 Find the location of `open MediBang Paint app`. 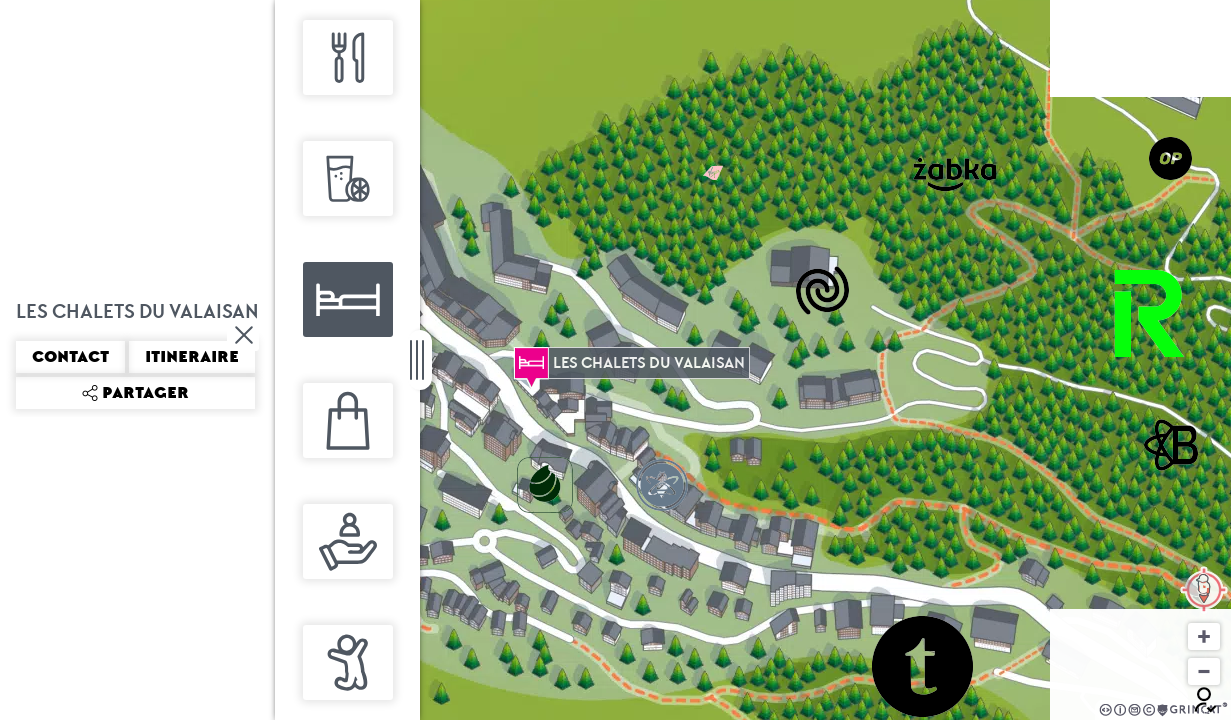

open MediBang Paint app is located at coordinates (545, 485).